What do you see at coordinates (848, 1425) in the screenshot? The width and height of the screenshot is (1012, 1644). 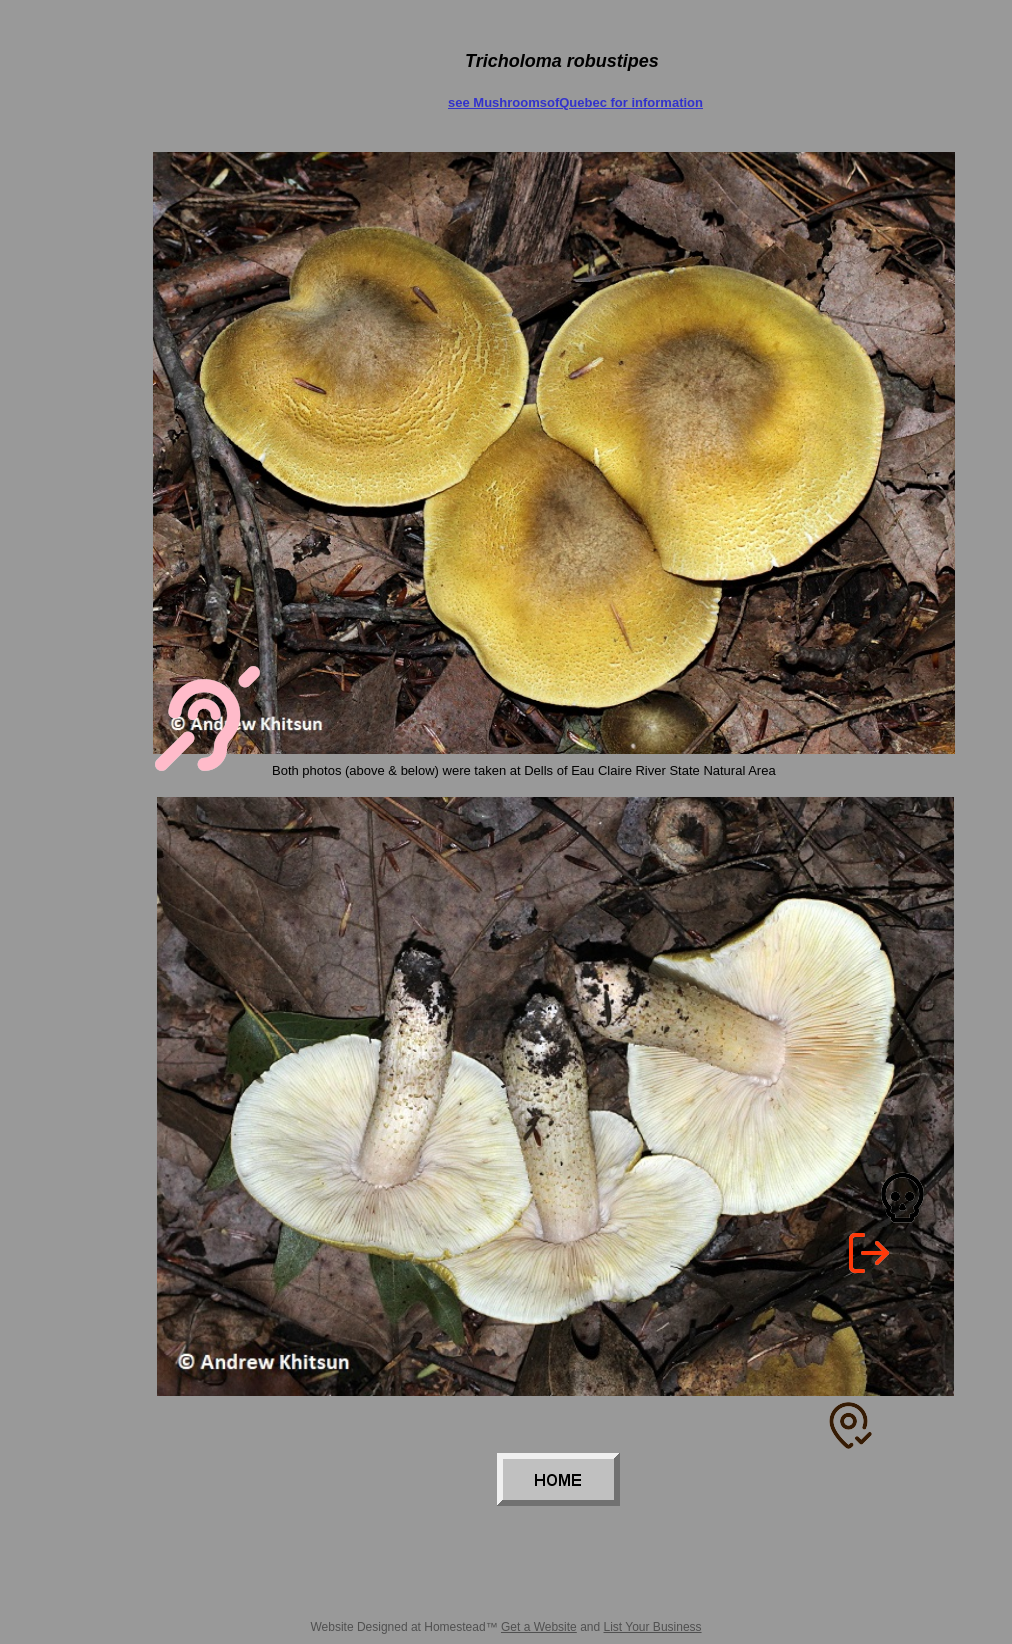 I see `confirm or save a location` at bounding box center [848, 1425].